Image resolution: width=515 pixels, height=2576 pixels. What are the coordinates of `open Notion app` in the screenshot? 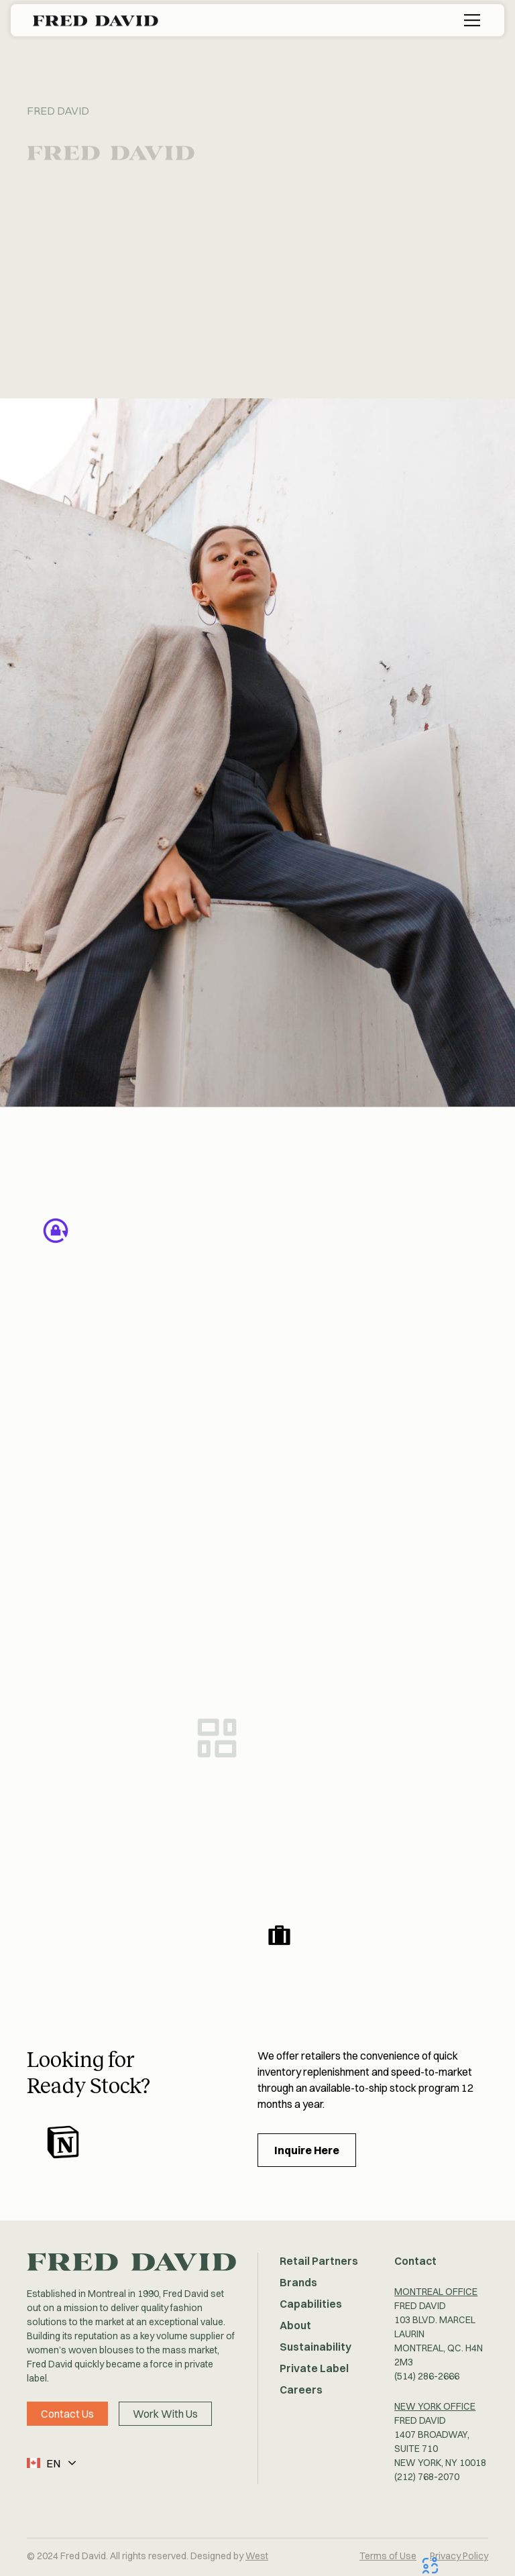 It's located at (63, 2142).